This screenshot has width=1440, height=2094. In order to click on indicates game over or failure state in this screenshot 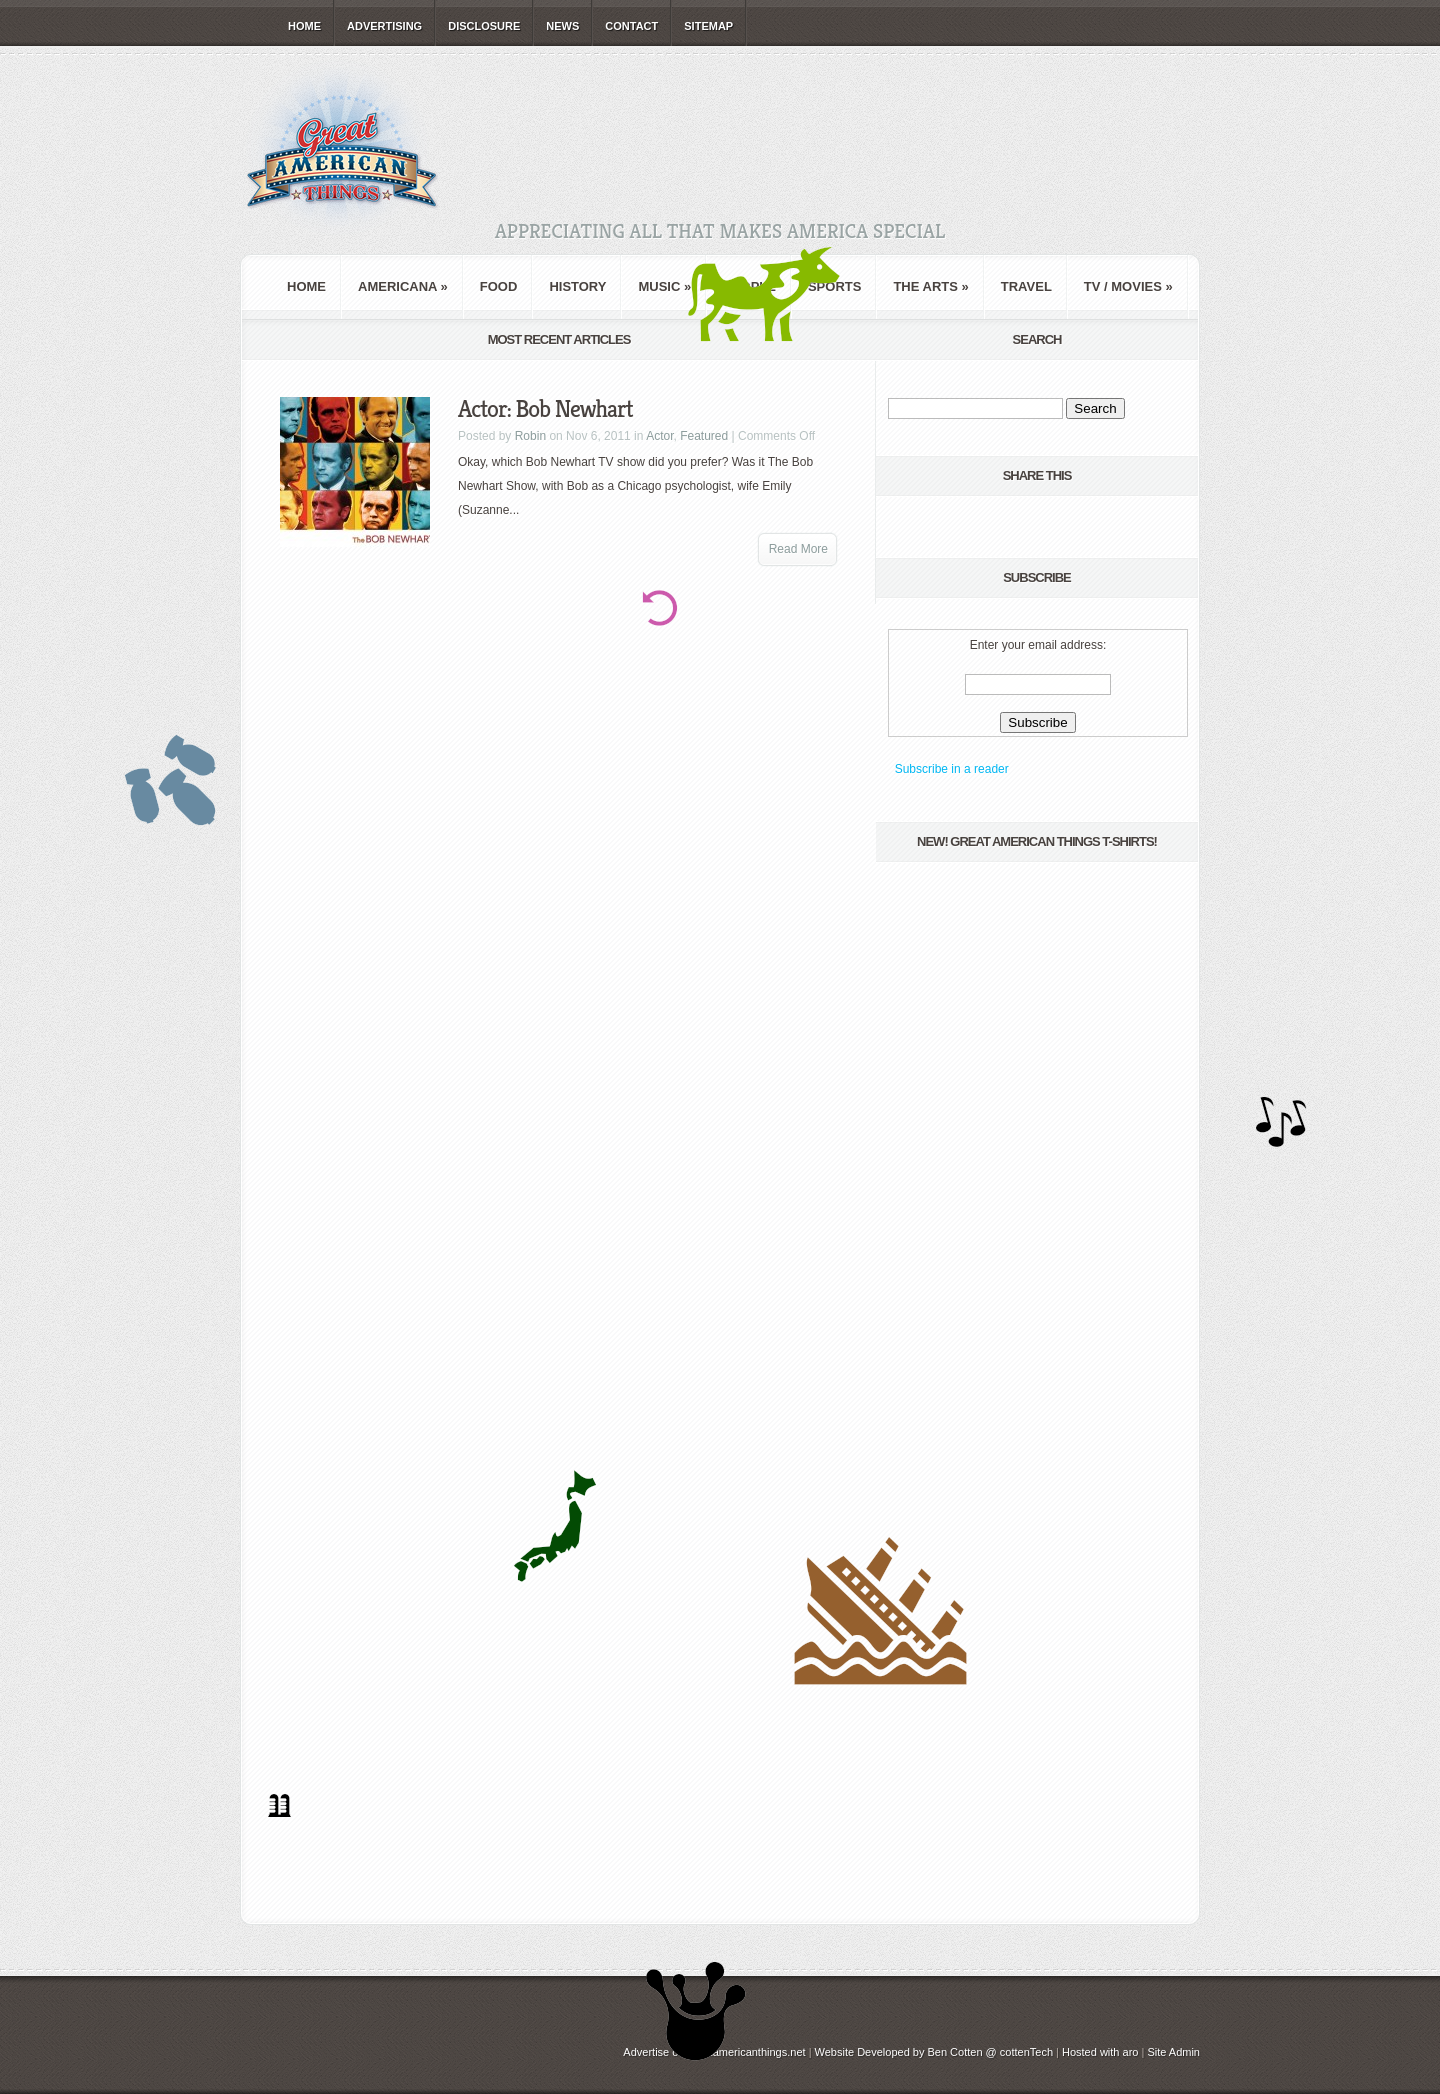, I will do `click(880, 1598)`.